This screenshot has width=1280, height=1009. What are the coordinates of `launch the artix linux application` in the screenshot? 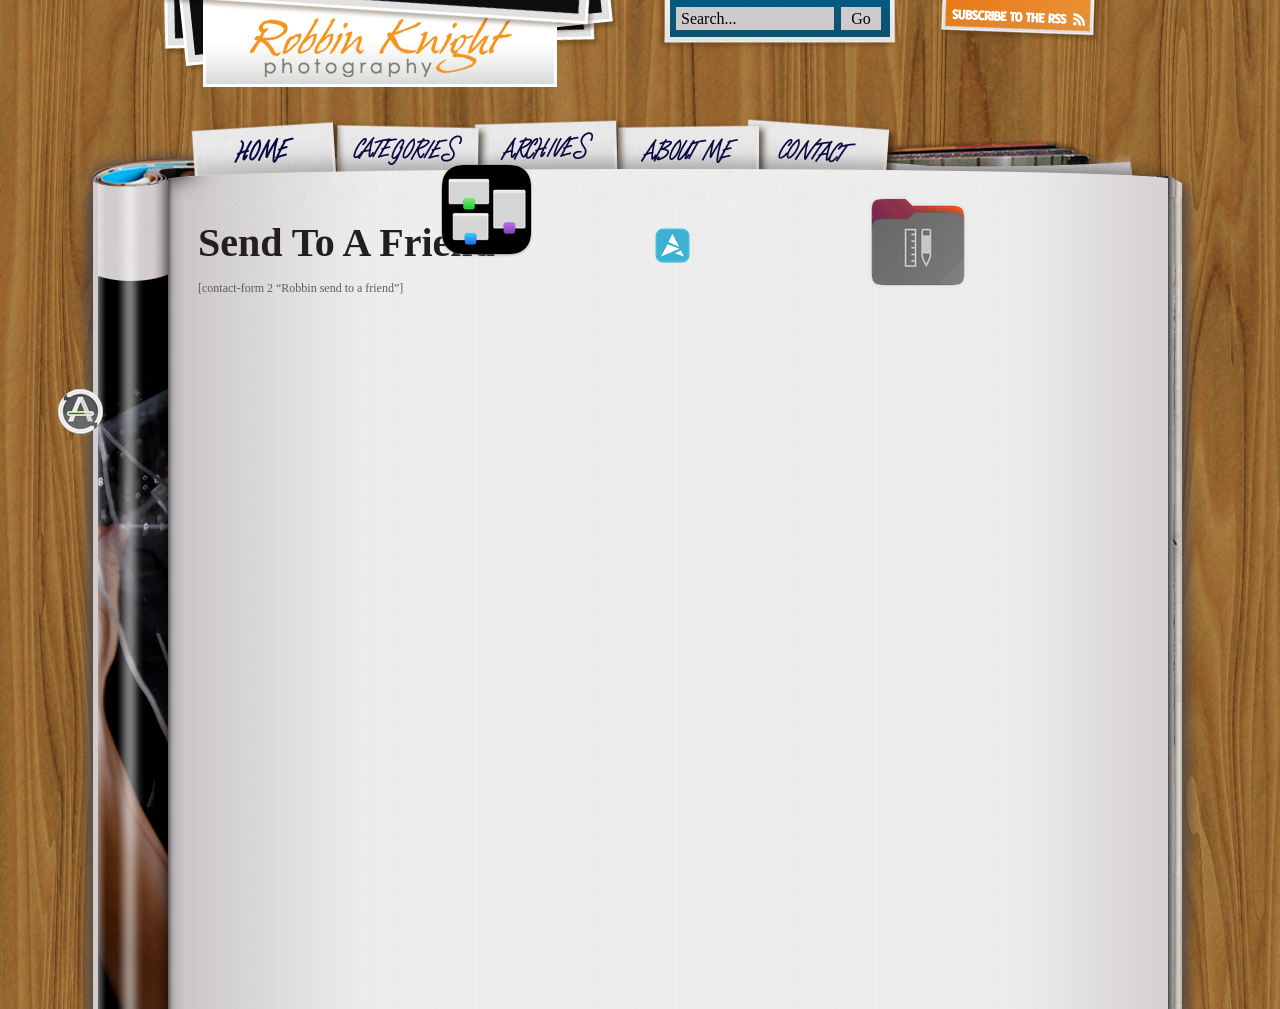 It's located at (672, 245).